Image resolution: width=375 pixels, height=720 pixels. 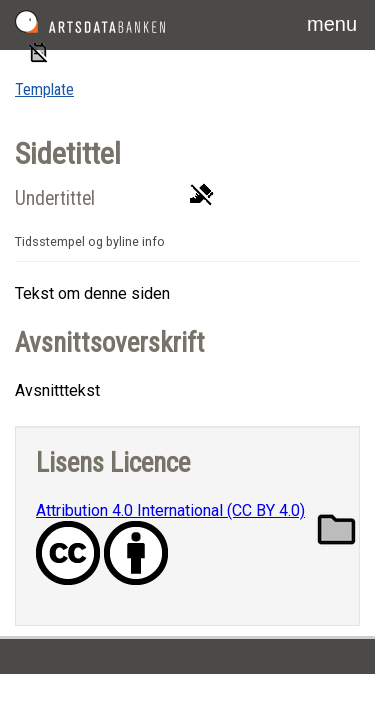 I want to click on no backpacks allowed, so click(x=38, y=52).